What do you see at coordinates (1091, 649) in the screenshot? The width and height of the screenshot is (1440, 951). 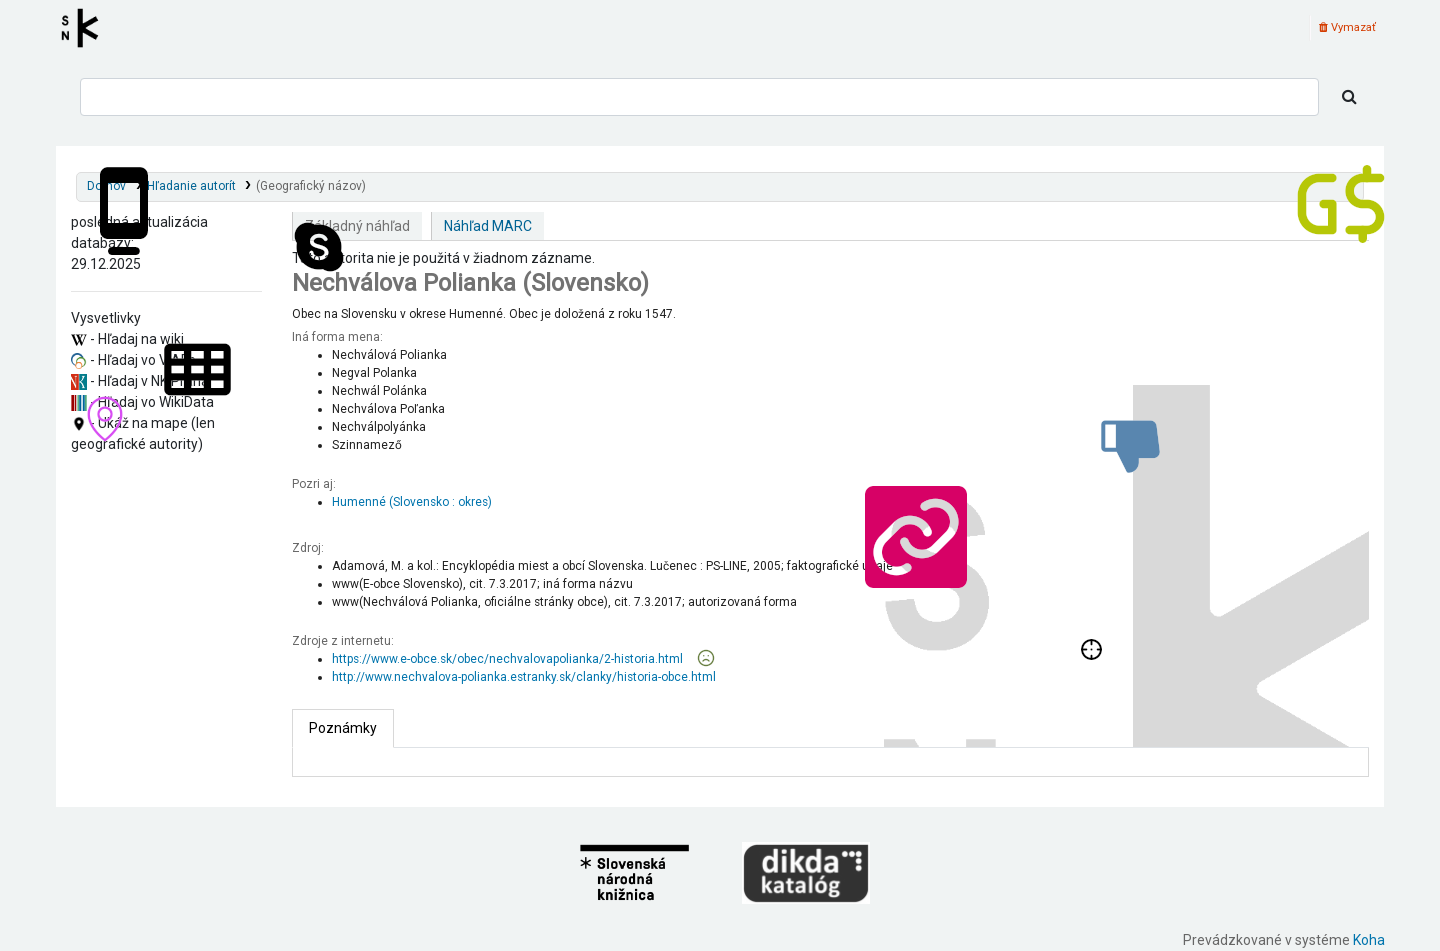 I see `focus or center the camera viewfinder` at bounding box center [1091, 649].